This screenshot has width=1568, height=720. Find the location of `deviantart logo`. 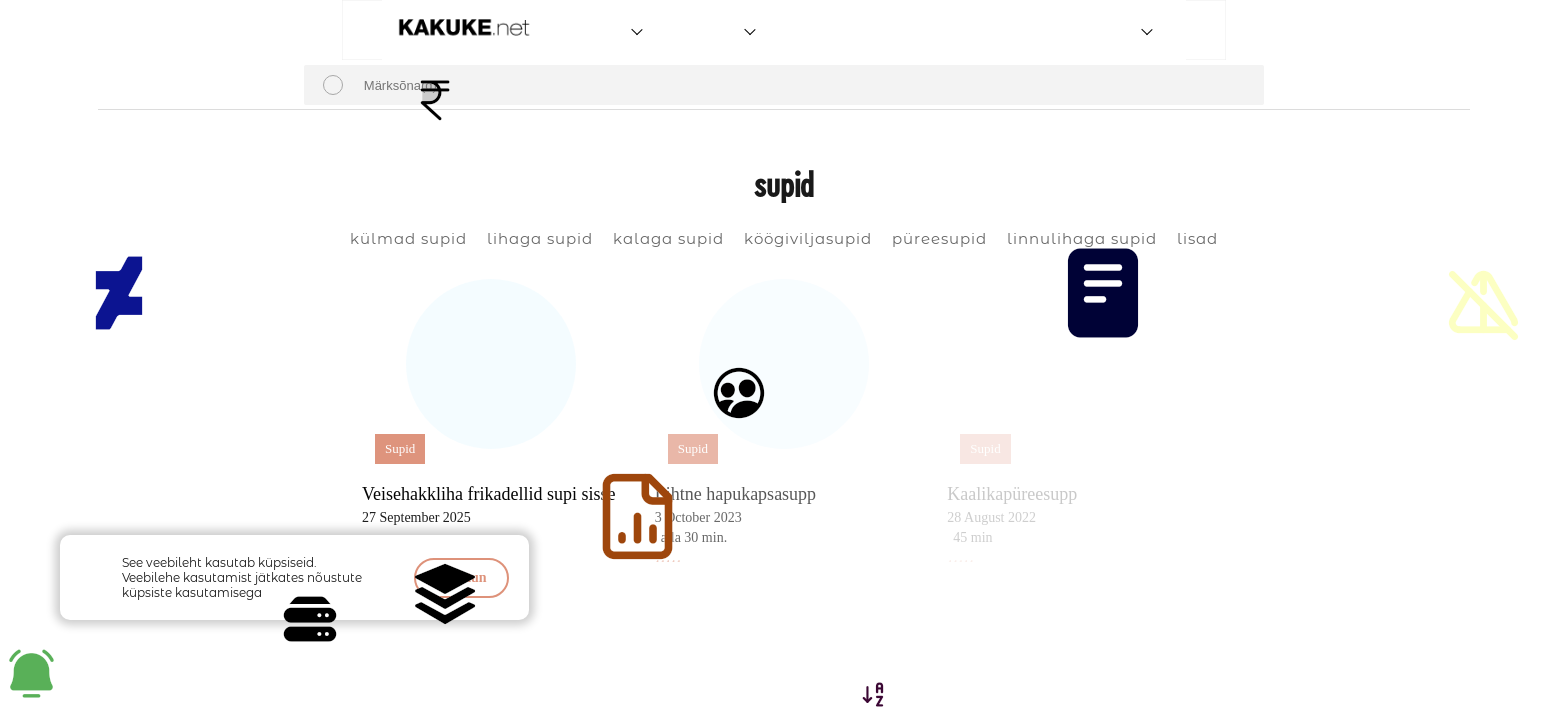

deviantart logo is located at coordinates (119, 293).